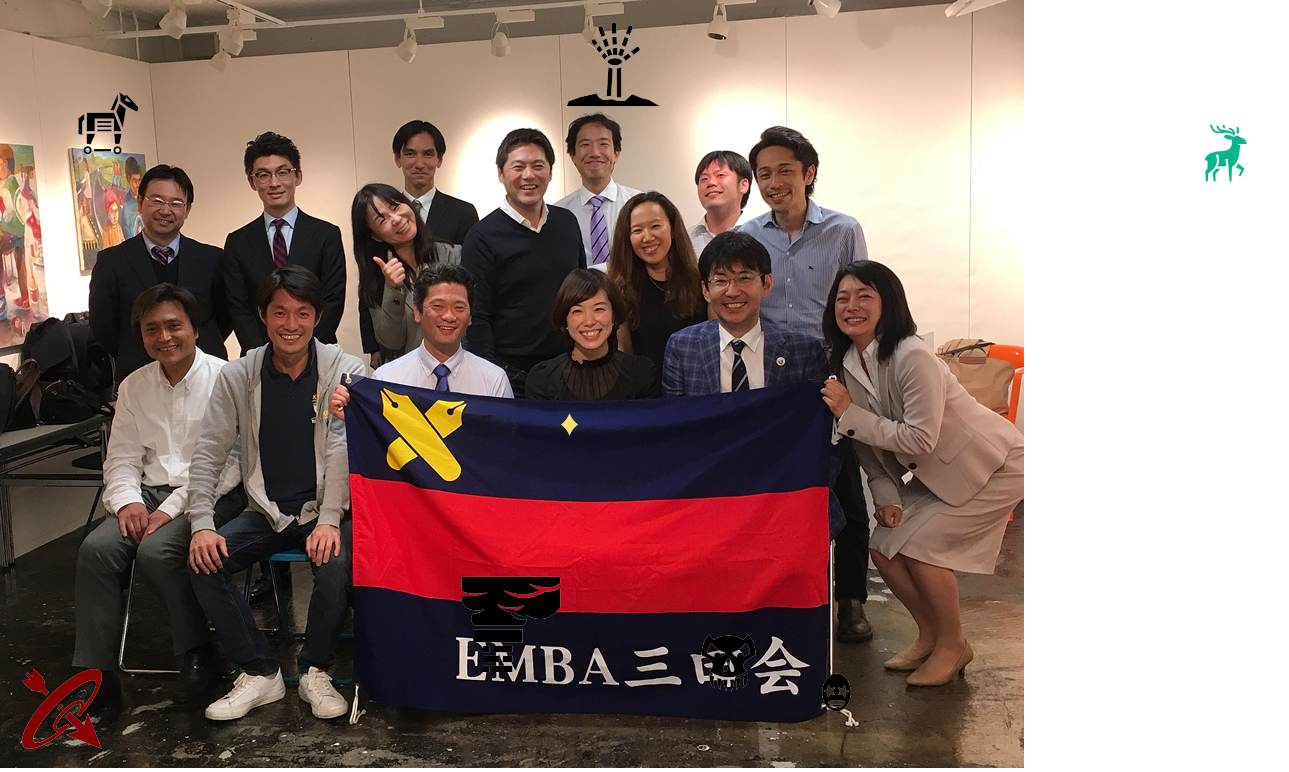  What do you see at coordinates (728, 661) in the screenshot?
I see `indicates a monster or enemy character` at bounding box center [728, 661].